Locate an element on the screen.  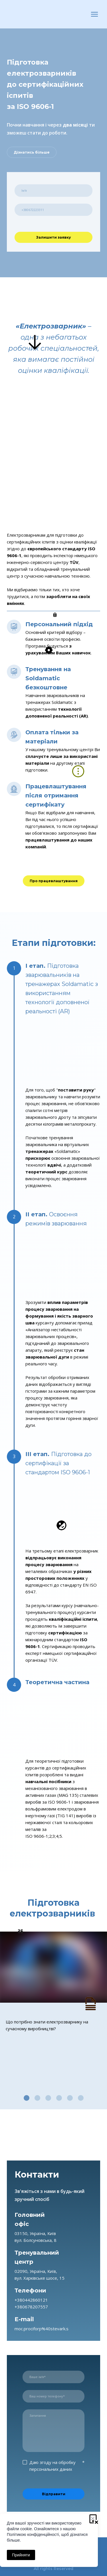
view stacked documents or file collection is located at coordinates (90, 2004).